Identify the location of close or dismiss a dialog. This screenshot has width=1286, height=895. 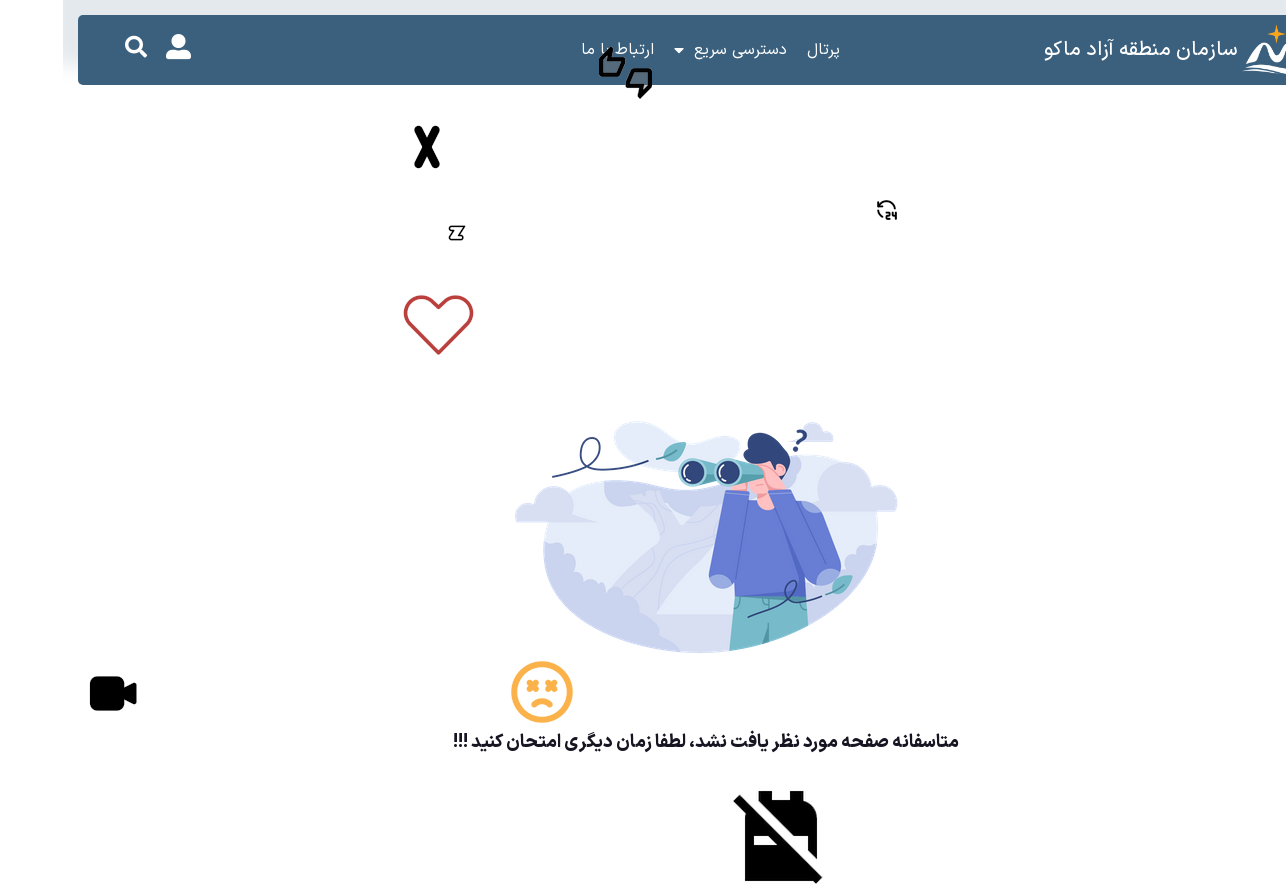
(427, 147).